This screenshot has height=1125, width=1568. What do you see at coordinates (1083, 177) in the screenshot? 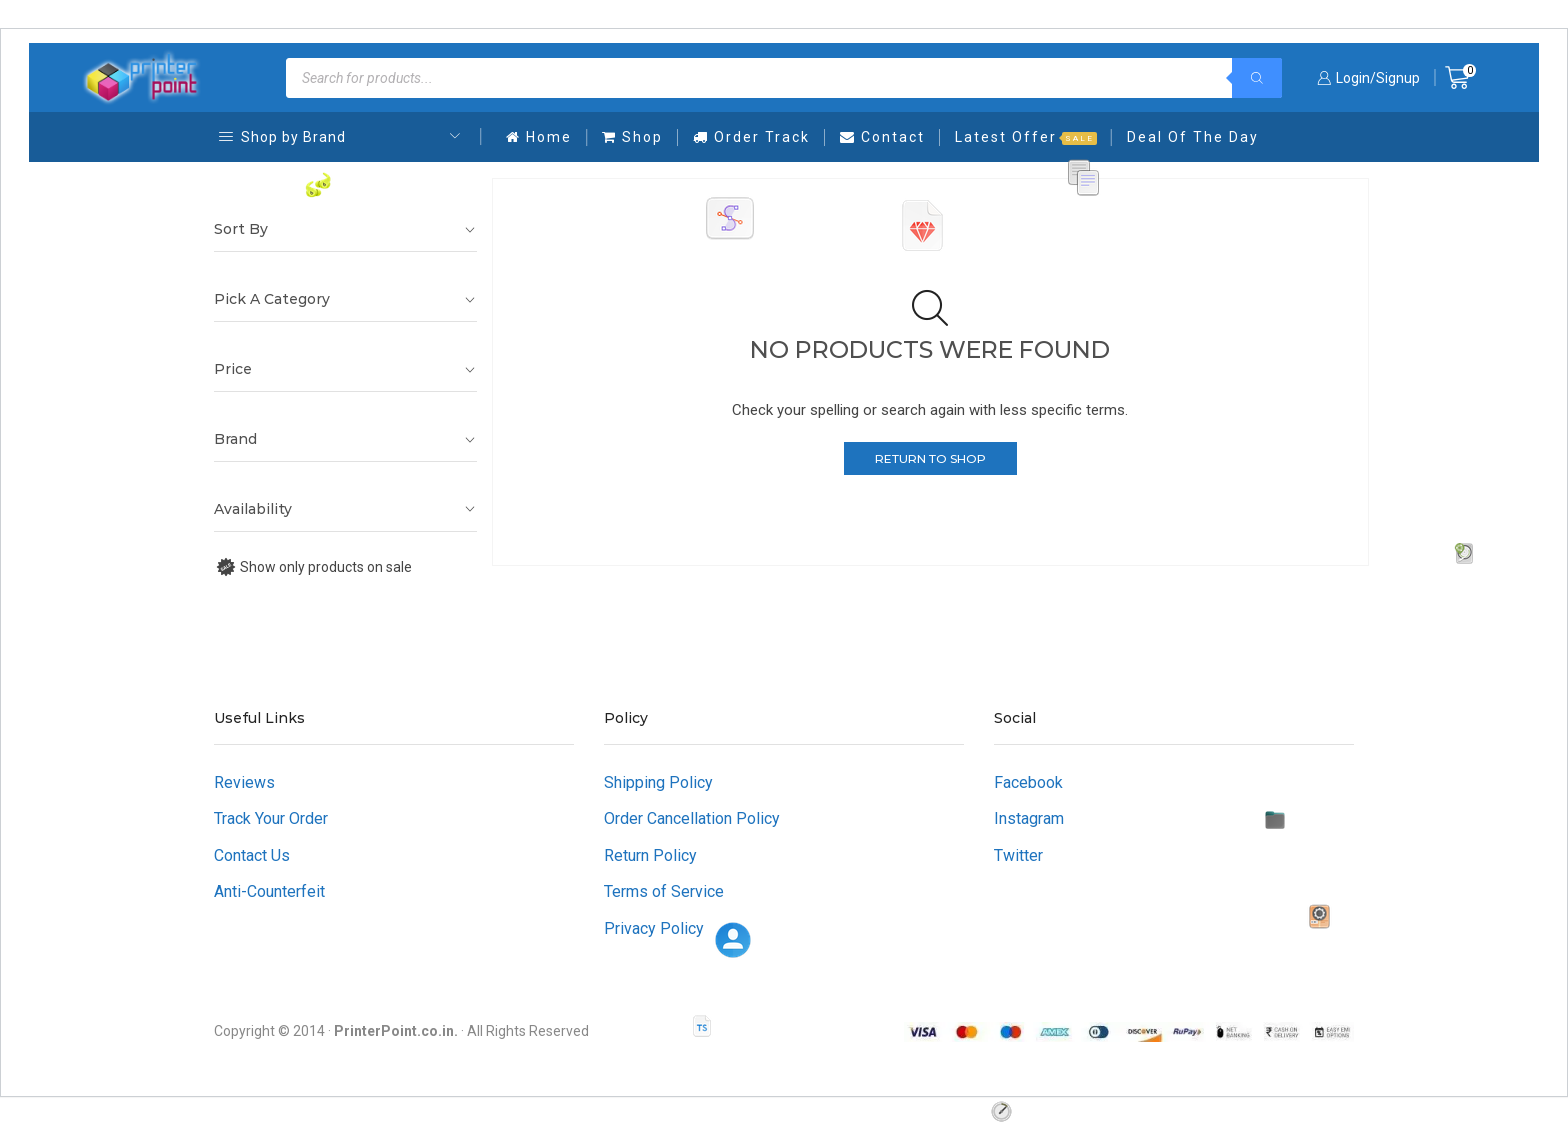
I see `copy selected content to clipboard` at bounding box center [1083, 177].